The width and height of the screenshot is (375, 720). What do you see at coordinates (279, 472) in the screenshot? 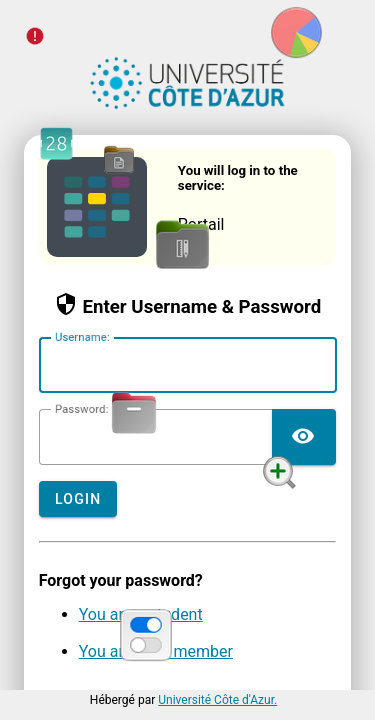
I see `zoom in on the current view` at bounding box center [279, 472].